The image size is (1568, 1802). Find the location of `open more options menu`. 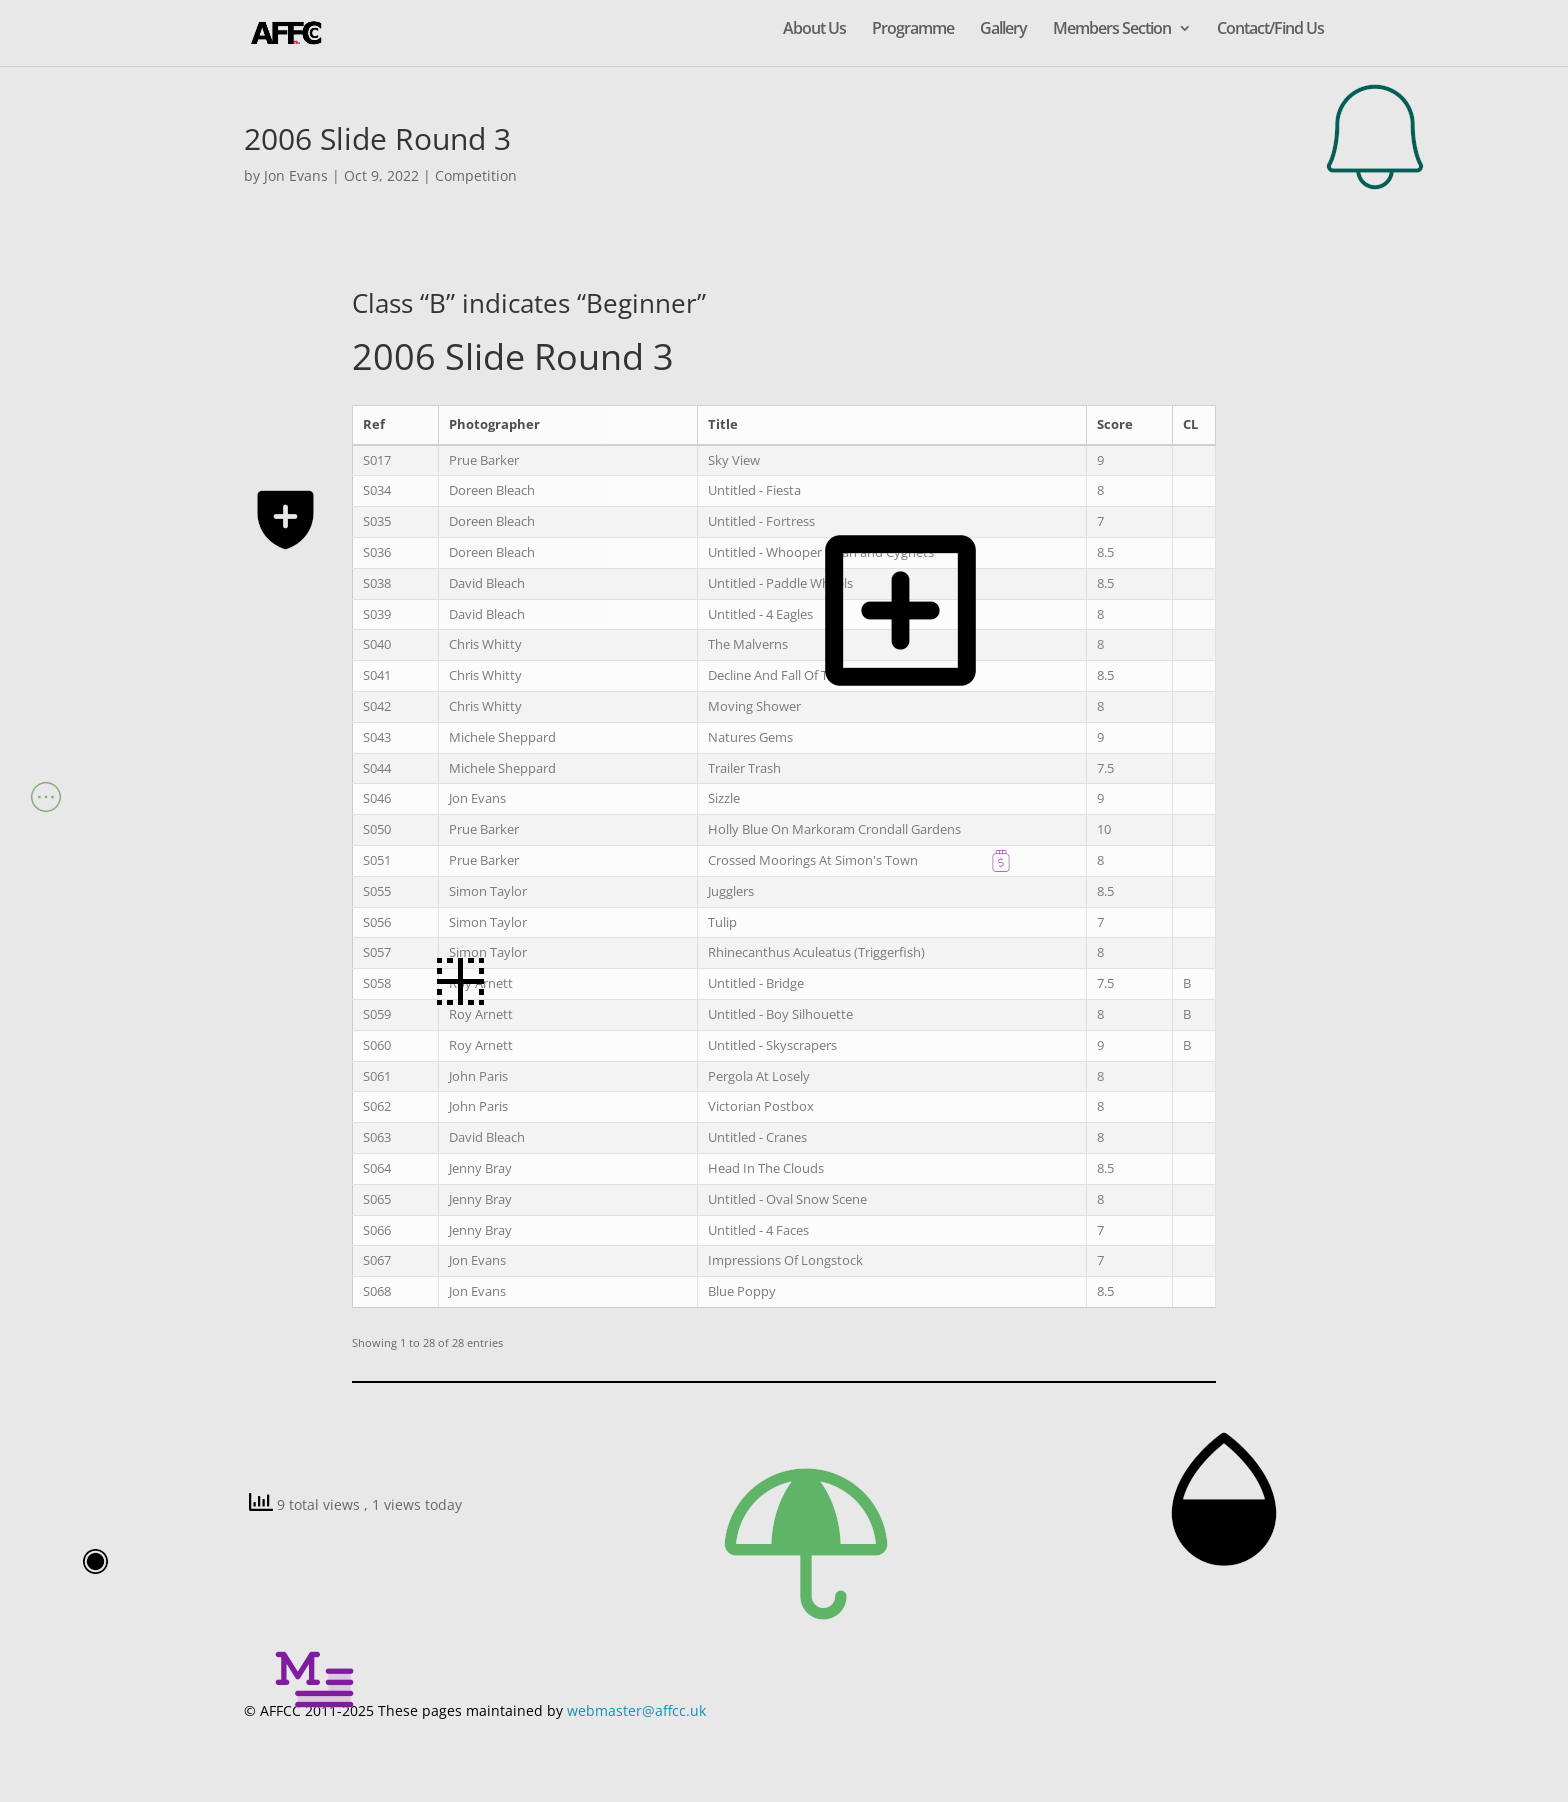

open more options menu is located at coordinates (46, 797).